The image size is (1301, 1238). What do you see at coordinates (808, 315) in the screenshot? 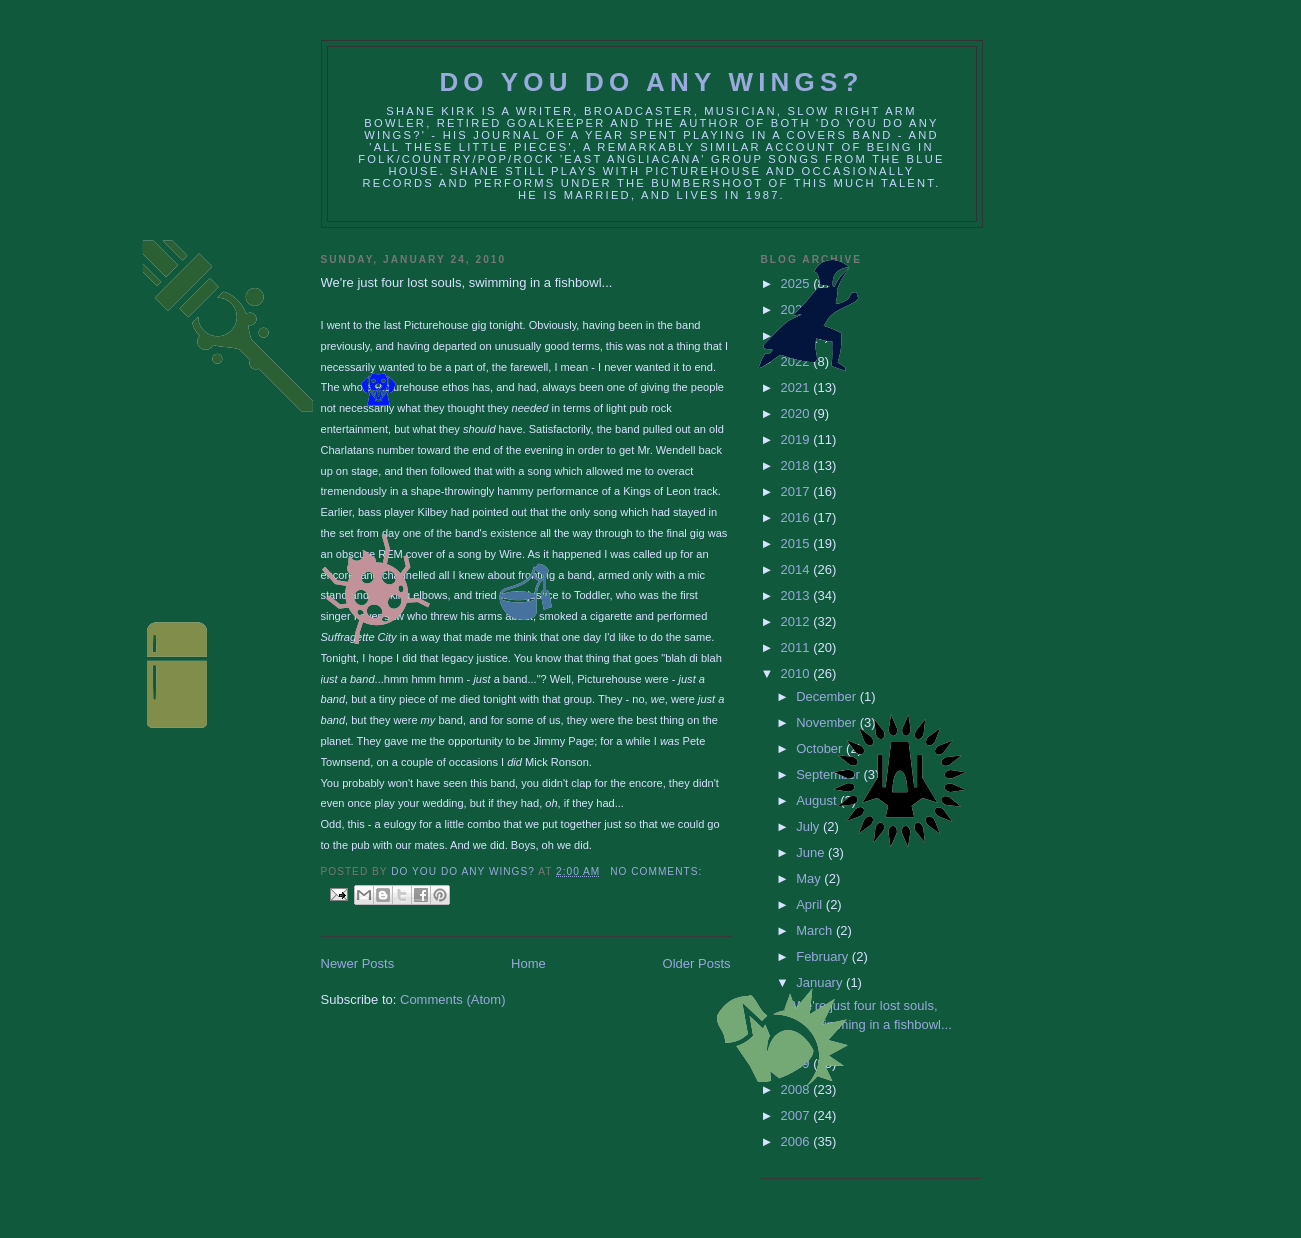
I see `select rogue or assassin character class` at bounding box center [808, 315].